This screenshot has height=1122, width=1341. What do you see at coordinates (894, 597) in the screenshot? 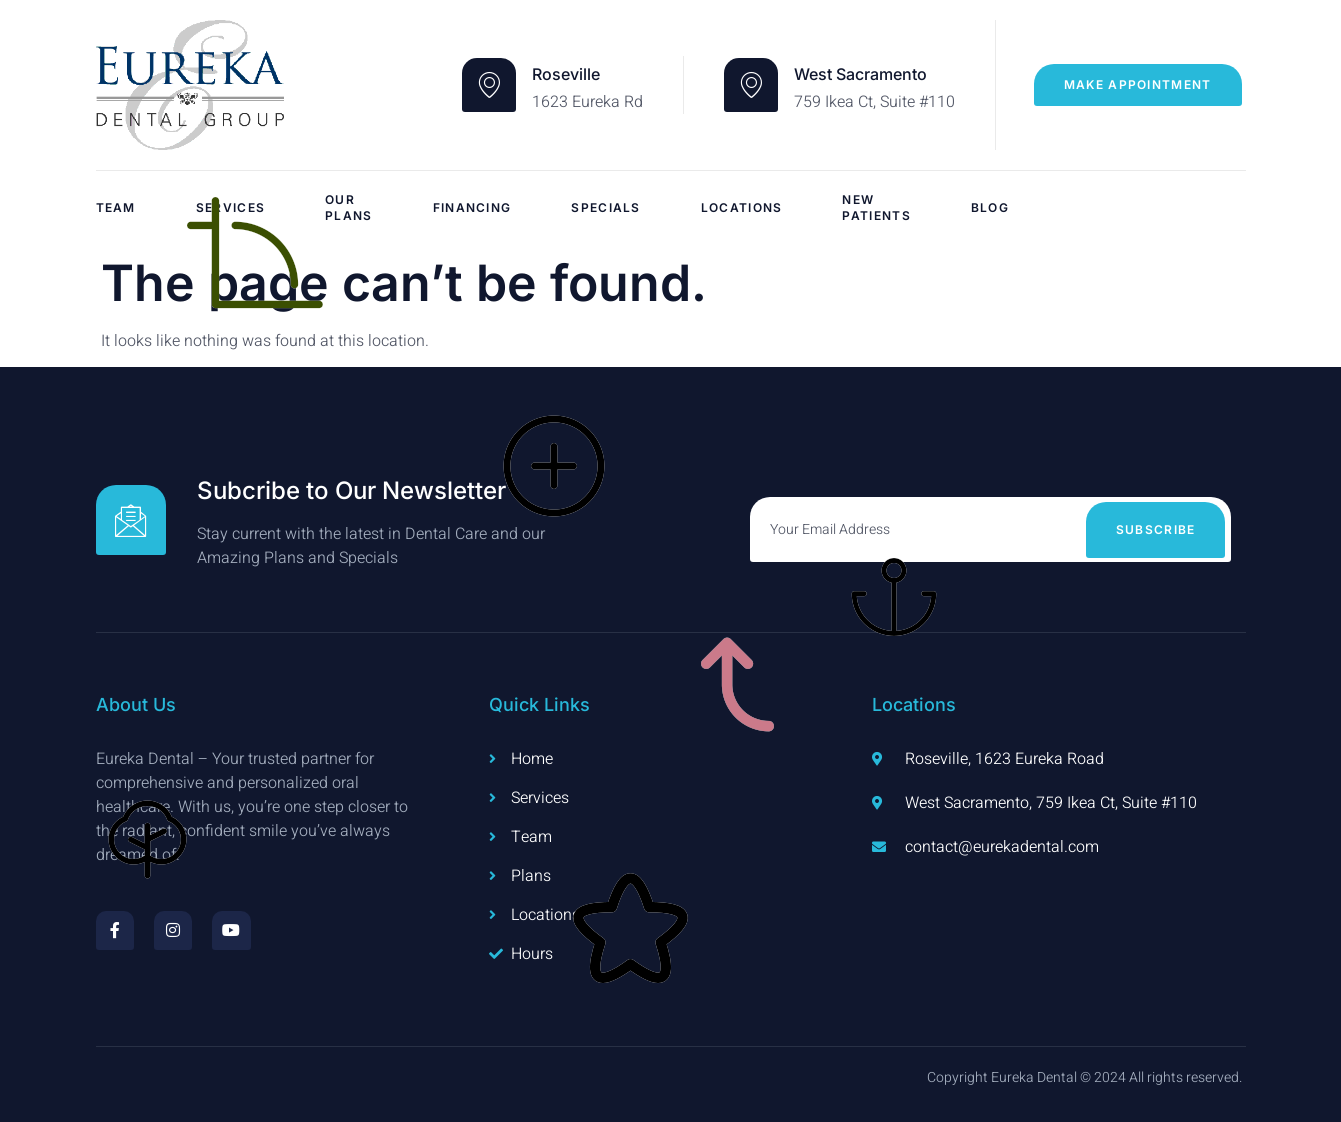
I see `anchor link or element to a fixed position` at bounding box center [894, 597].